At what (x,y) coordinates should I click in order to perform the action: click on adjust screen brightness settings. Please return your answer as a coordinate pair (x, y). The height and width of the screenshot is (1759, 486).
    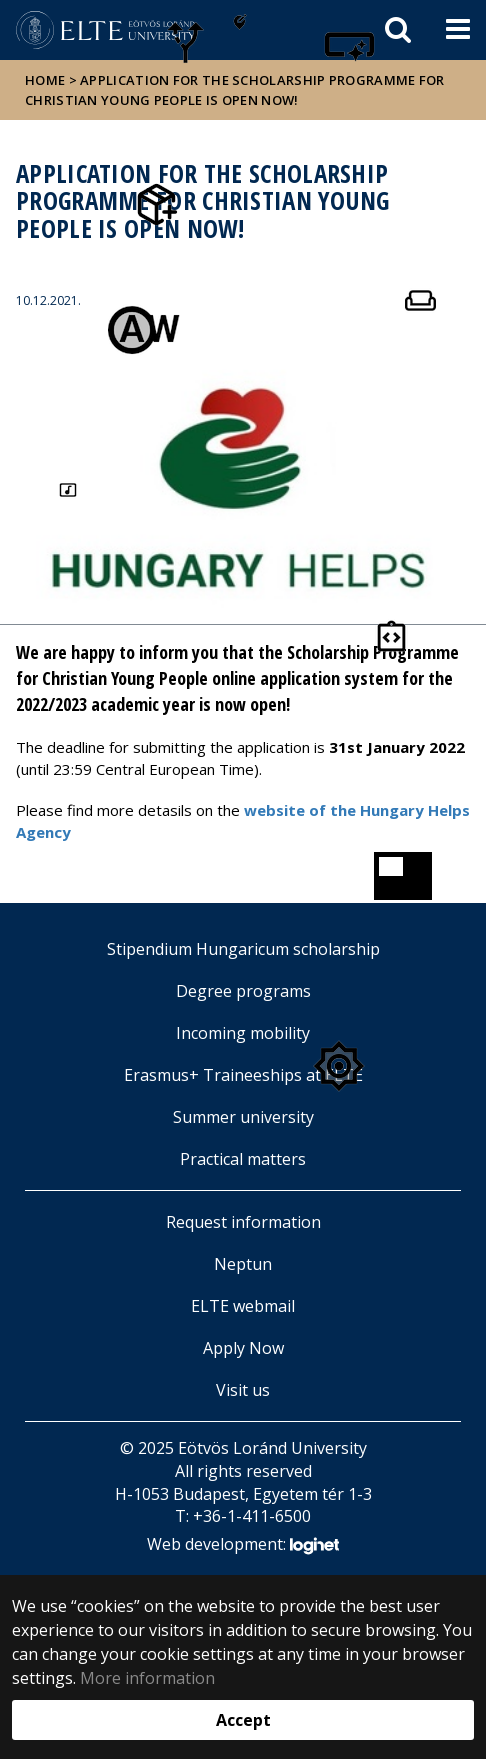
    Looking at the image, I should click on (339, 1066).